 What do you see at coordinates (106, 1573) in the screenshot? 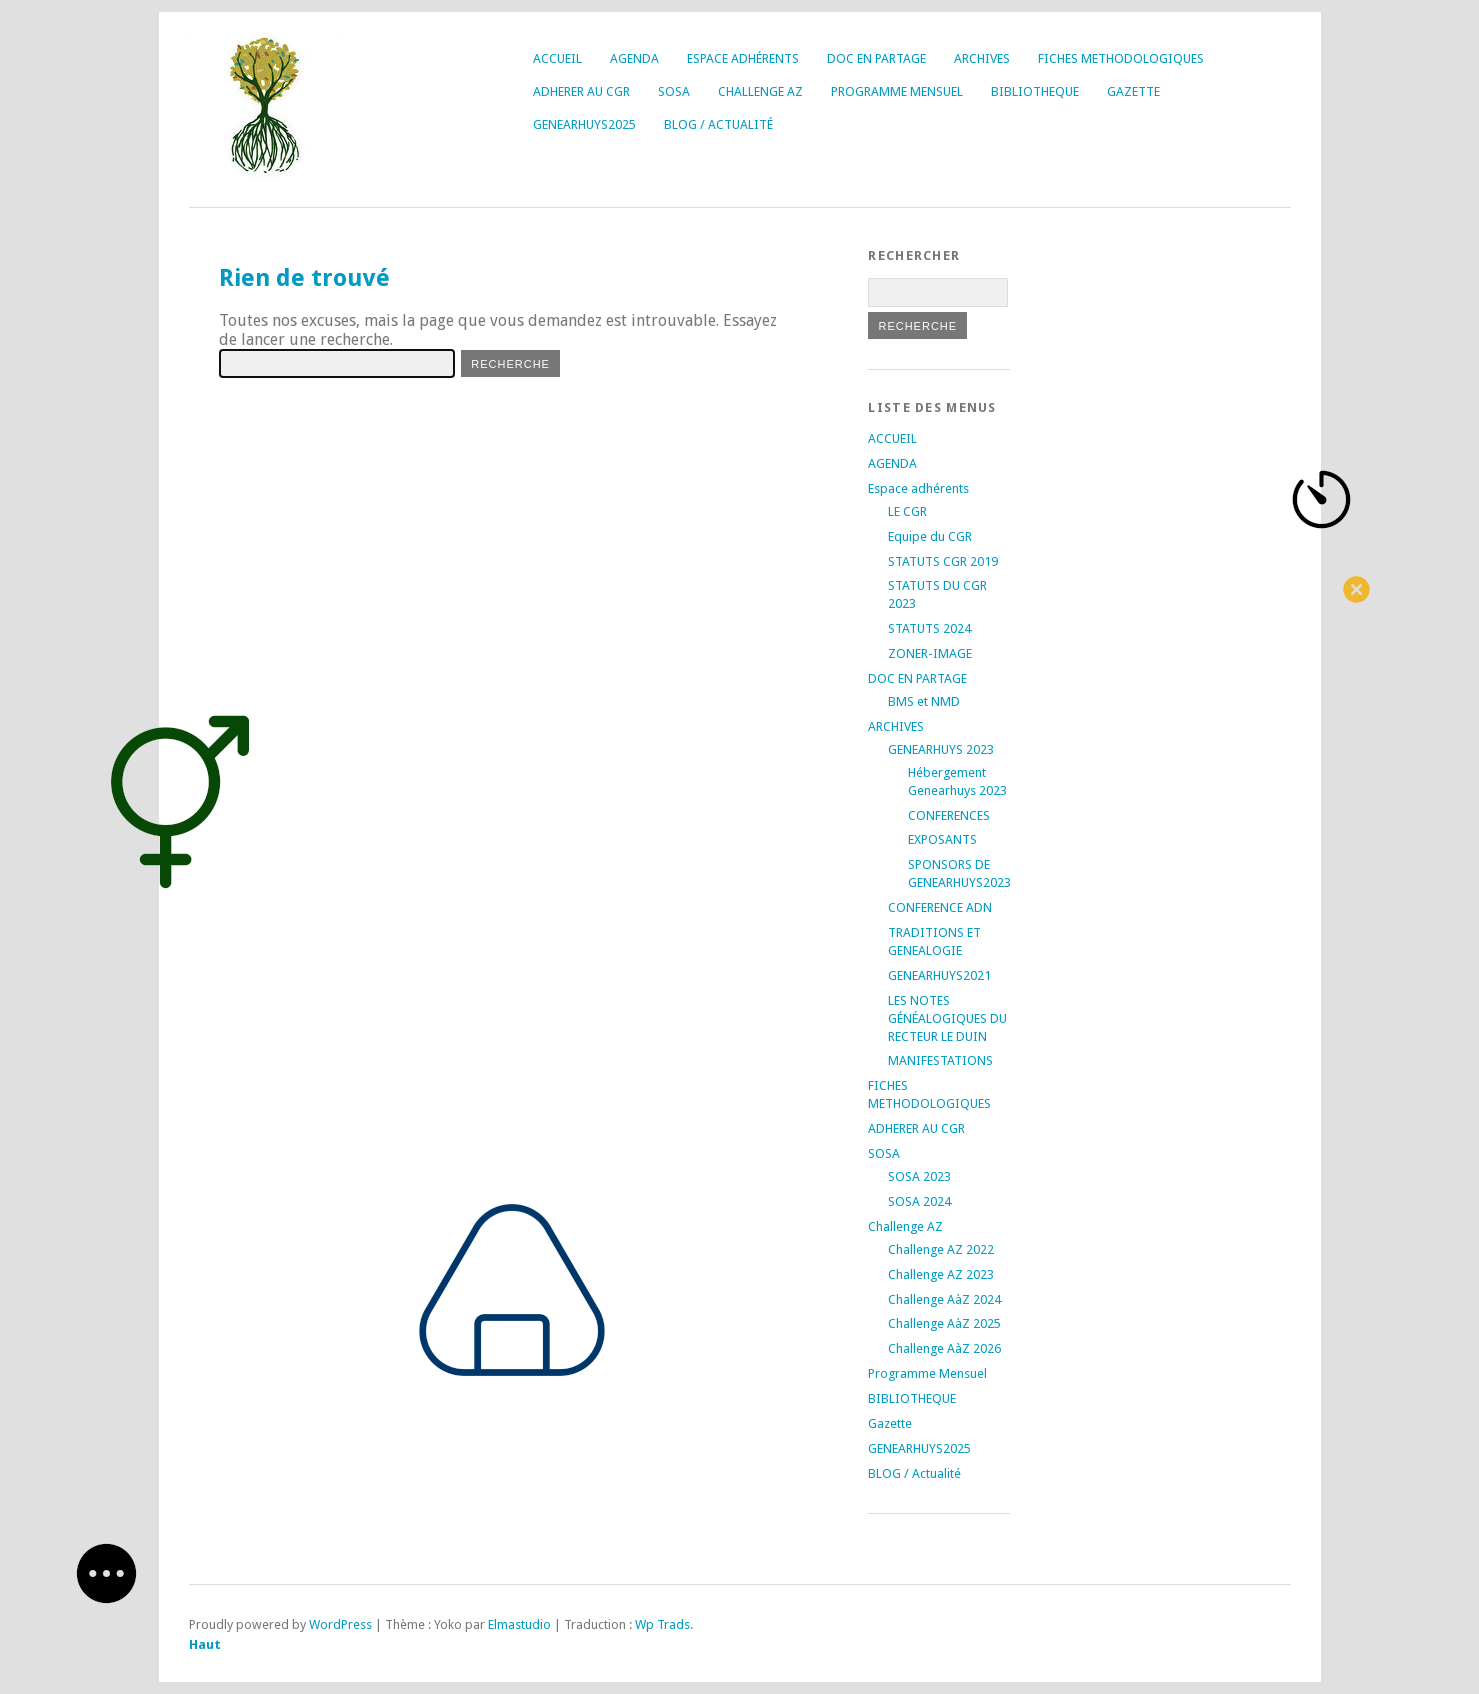
I see `access more options or actions` at bounding box center [106, 1573].